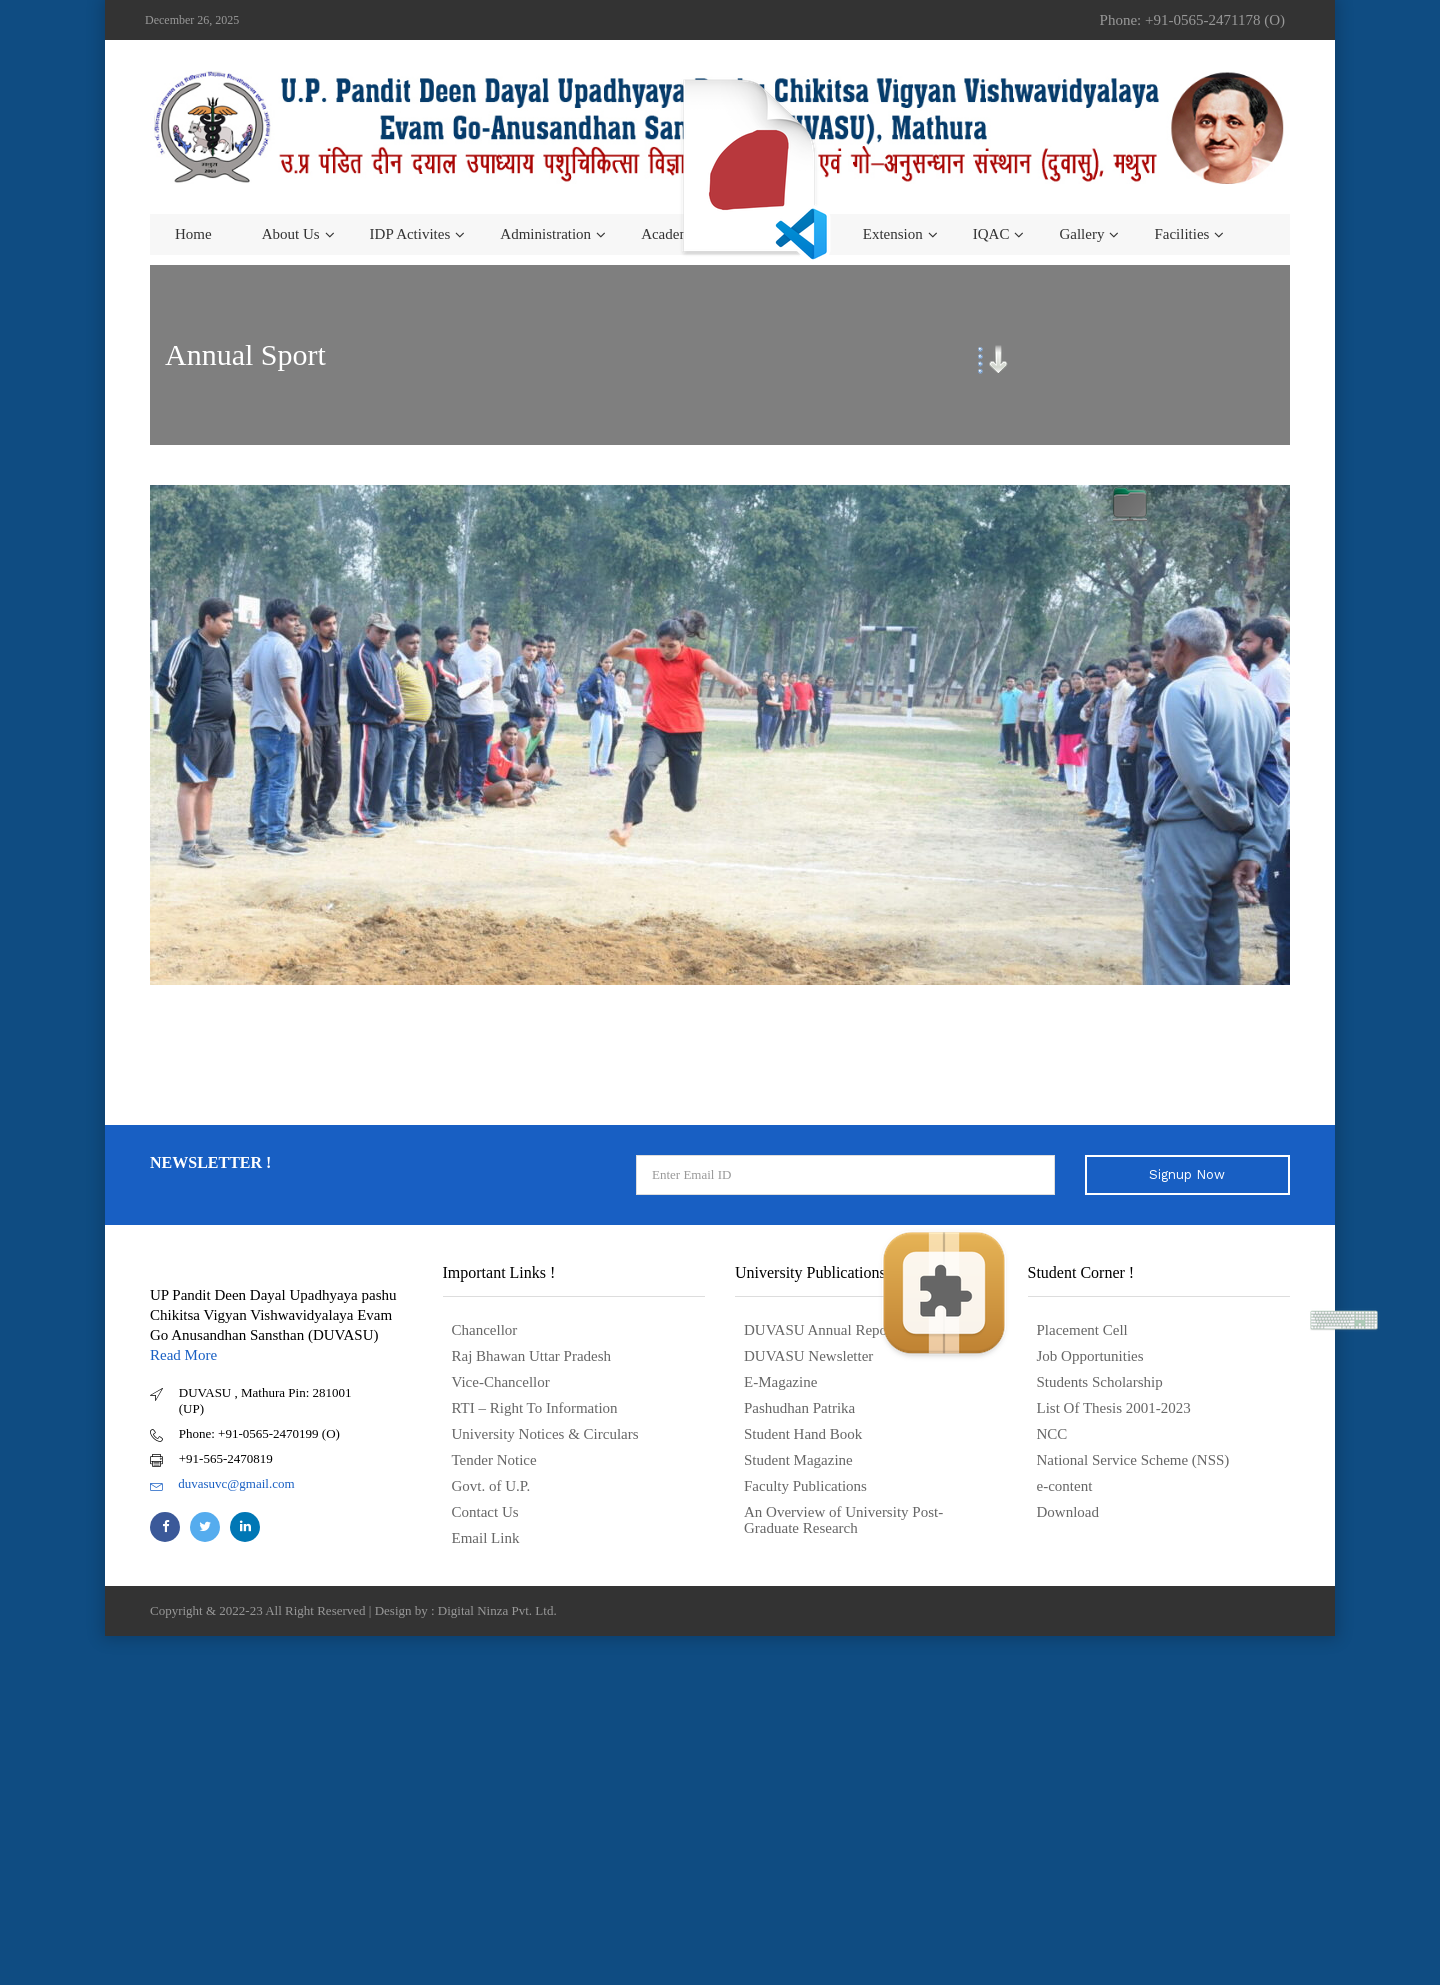 The height and width of the screenshot is (1985, 1440). I want to click on sort items in ascending order, so click(994, 361).